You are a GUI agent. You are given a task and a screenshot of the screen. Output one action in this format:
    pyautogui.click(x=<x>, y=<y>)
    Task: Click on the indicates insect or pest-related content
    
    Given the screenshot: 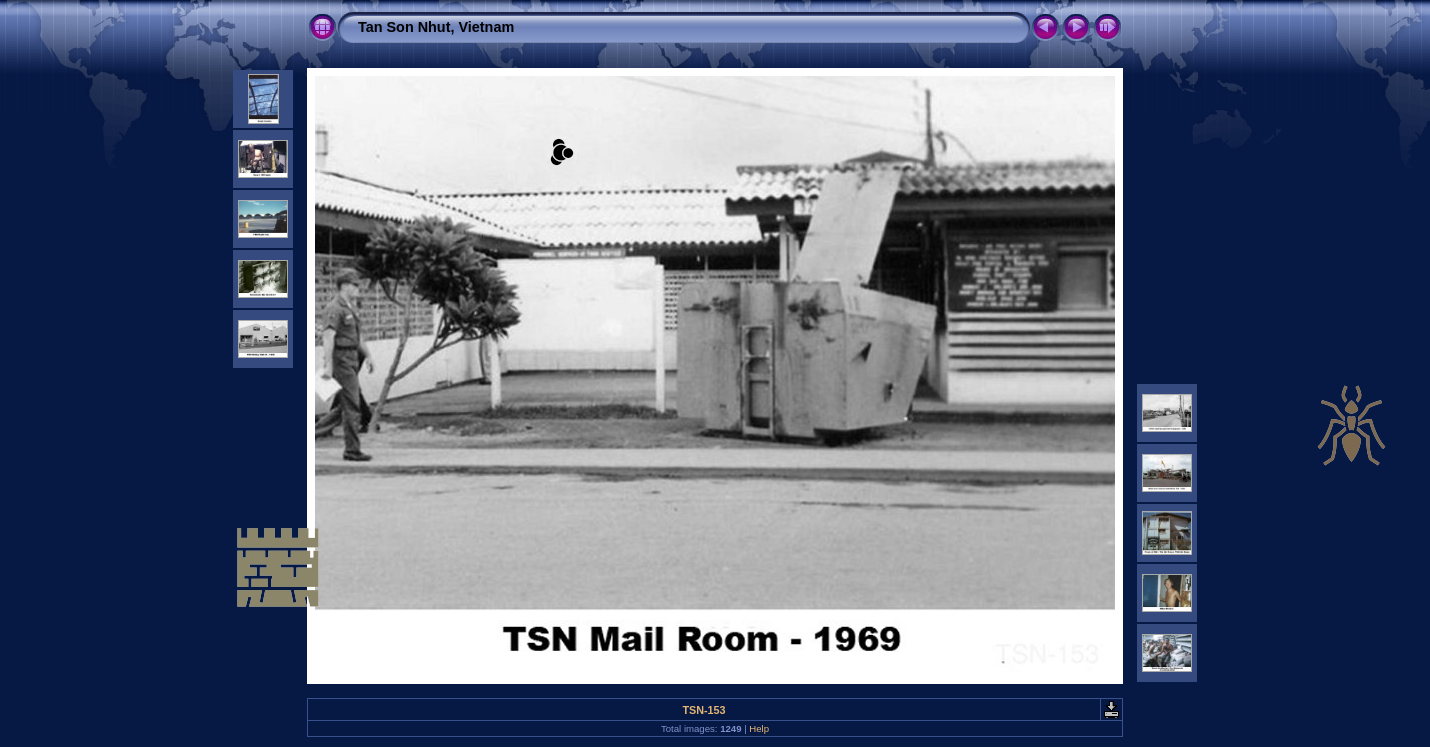 What is the action you would take?
    pyautogui.click(x=1351, y=425)
    